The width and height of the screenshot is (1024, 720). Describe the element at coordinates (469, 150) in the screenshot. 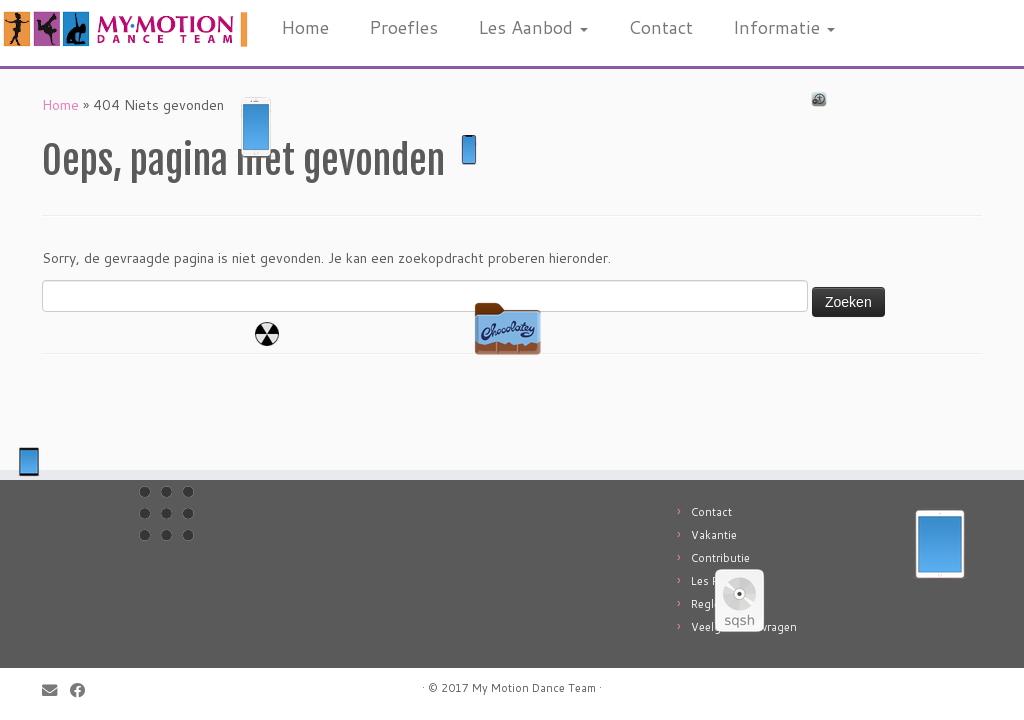

I see `iPhone 12 device icon in red` at that location.